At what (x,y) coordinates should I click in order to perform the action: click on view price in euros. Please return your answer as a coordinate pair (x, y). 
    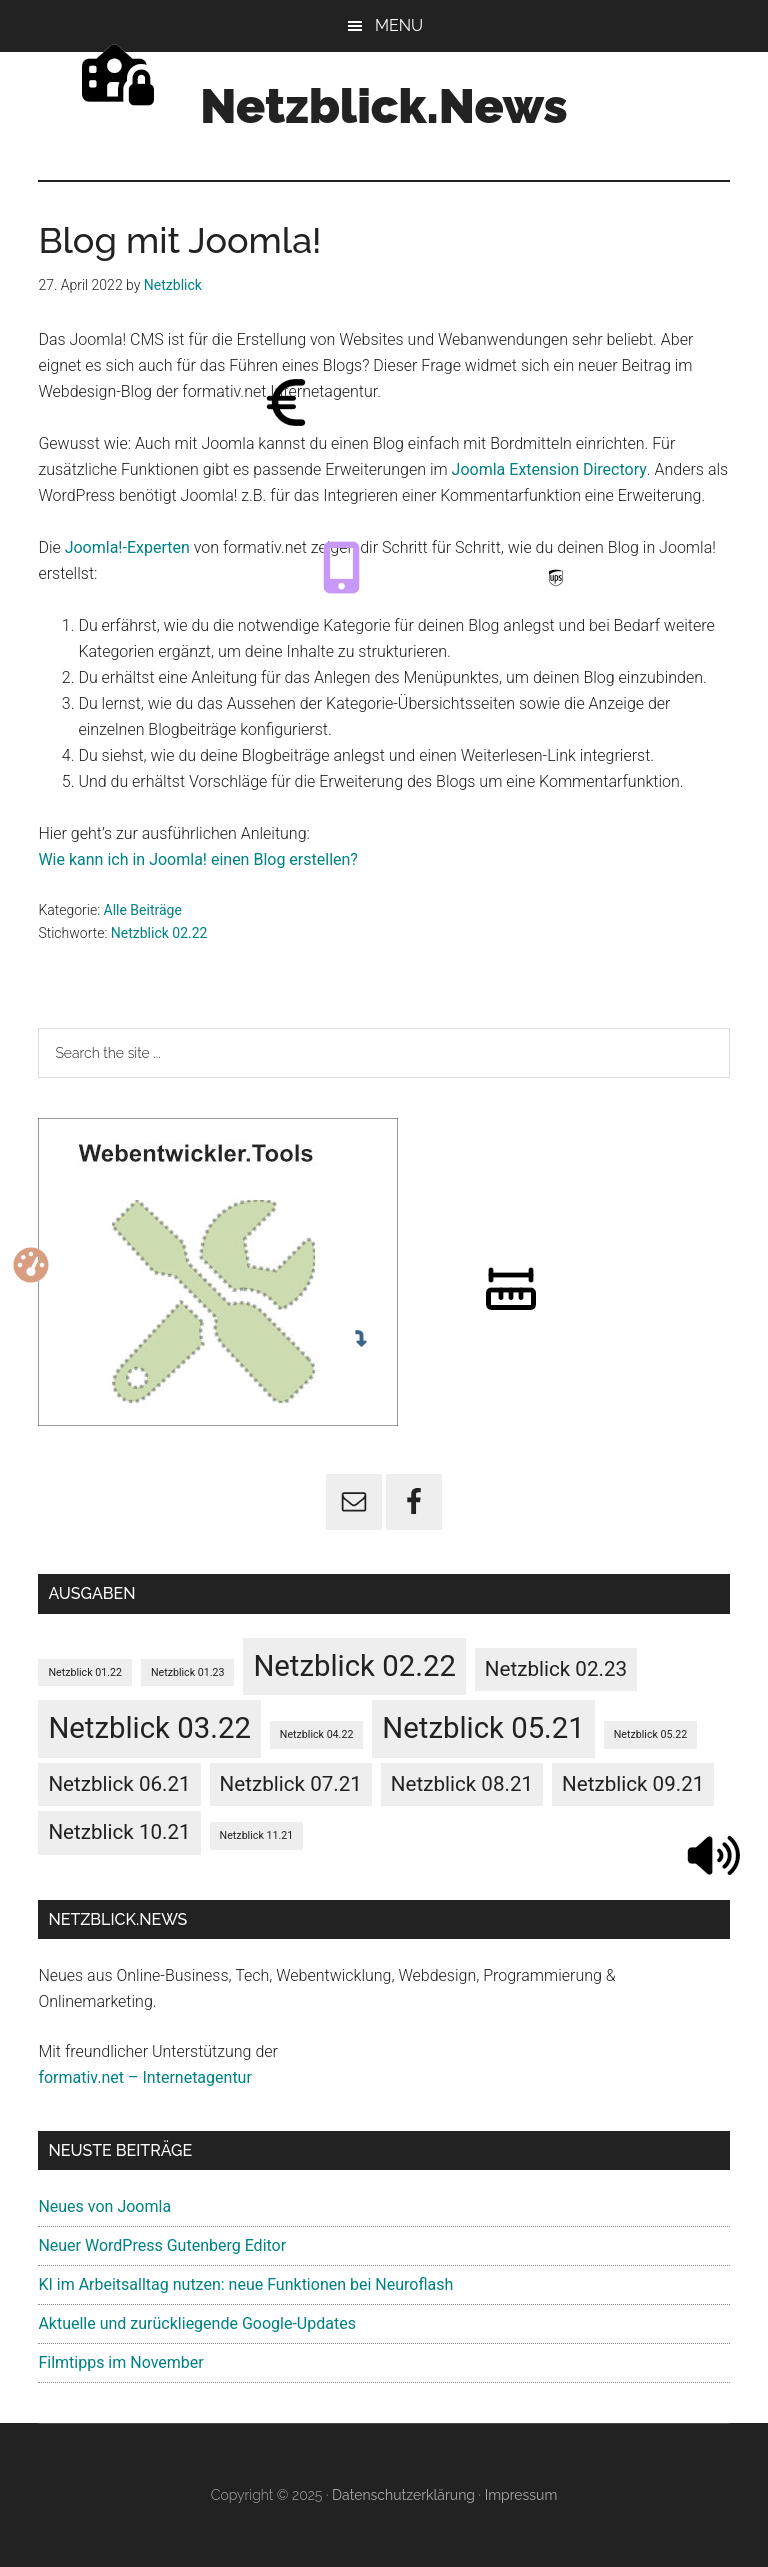
    Looking at the image, I should click on (288, 402).